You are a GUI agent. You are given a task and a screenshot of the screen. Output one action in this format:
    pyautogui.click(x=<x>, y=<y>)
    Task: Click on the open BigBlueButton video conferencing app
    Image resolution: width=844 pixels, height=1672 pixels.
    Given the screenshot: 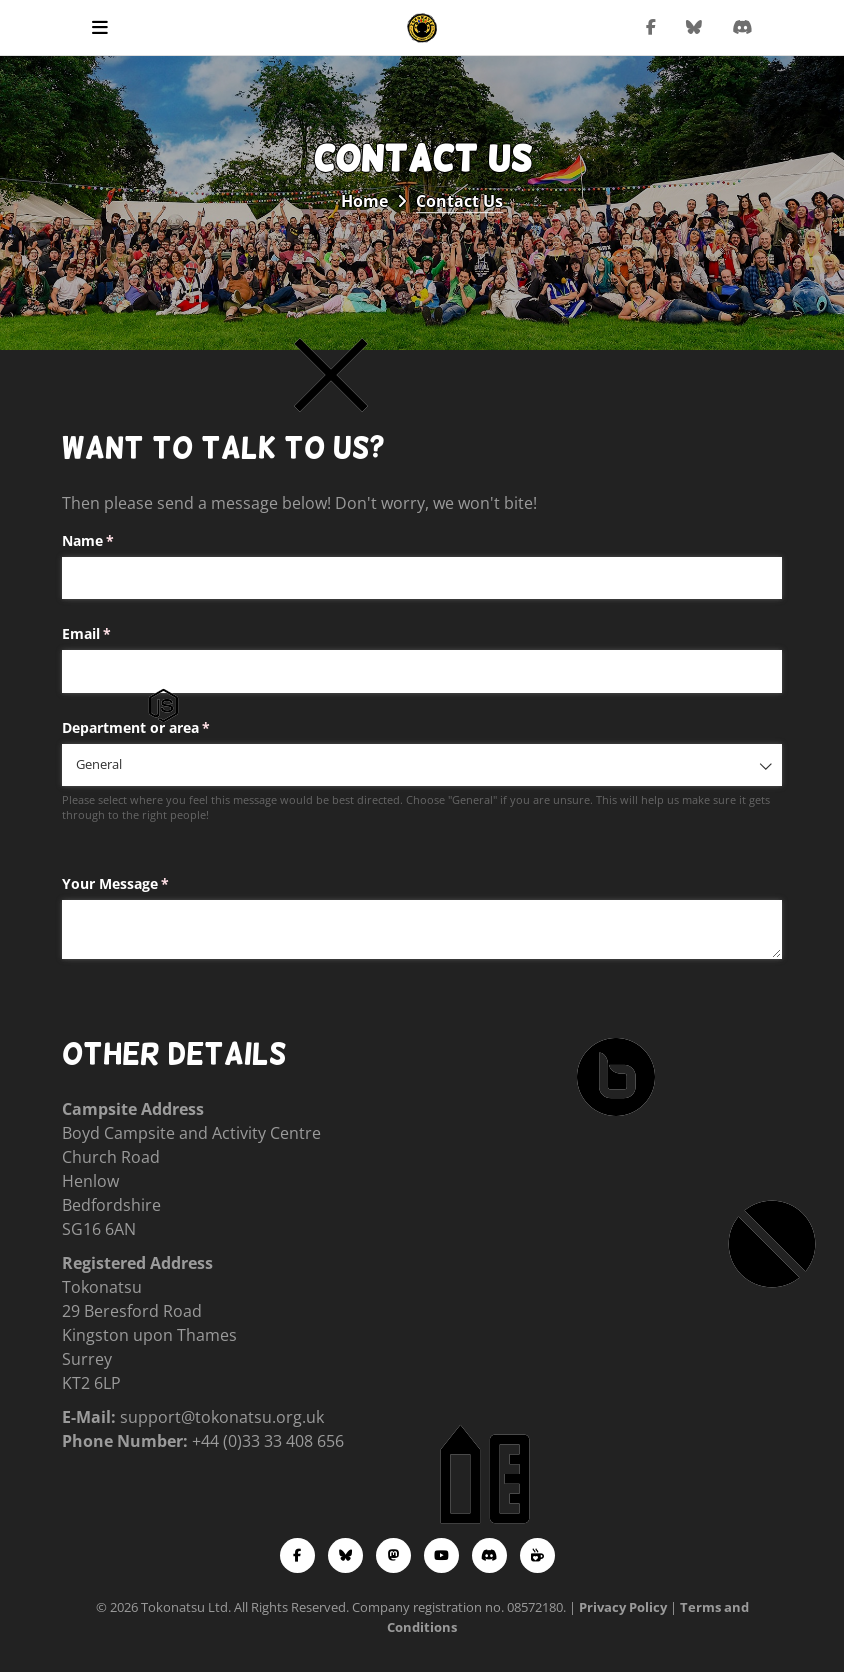 What is the action you would take?
    pyautogui.click(x=616, y=1077)
    